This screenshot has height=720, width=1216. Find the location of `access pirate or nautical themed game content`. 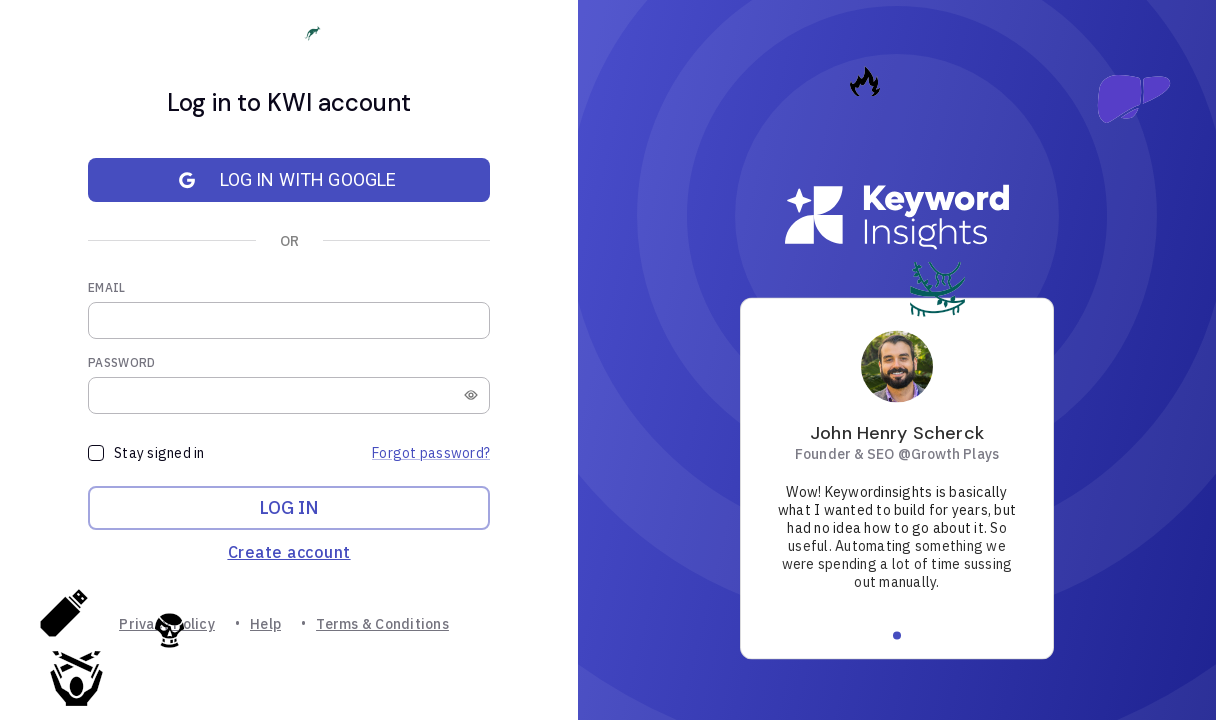

access pirate or nautical themed game content is located at coordinates (169, 630).